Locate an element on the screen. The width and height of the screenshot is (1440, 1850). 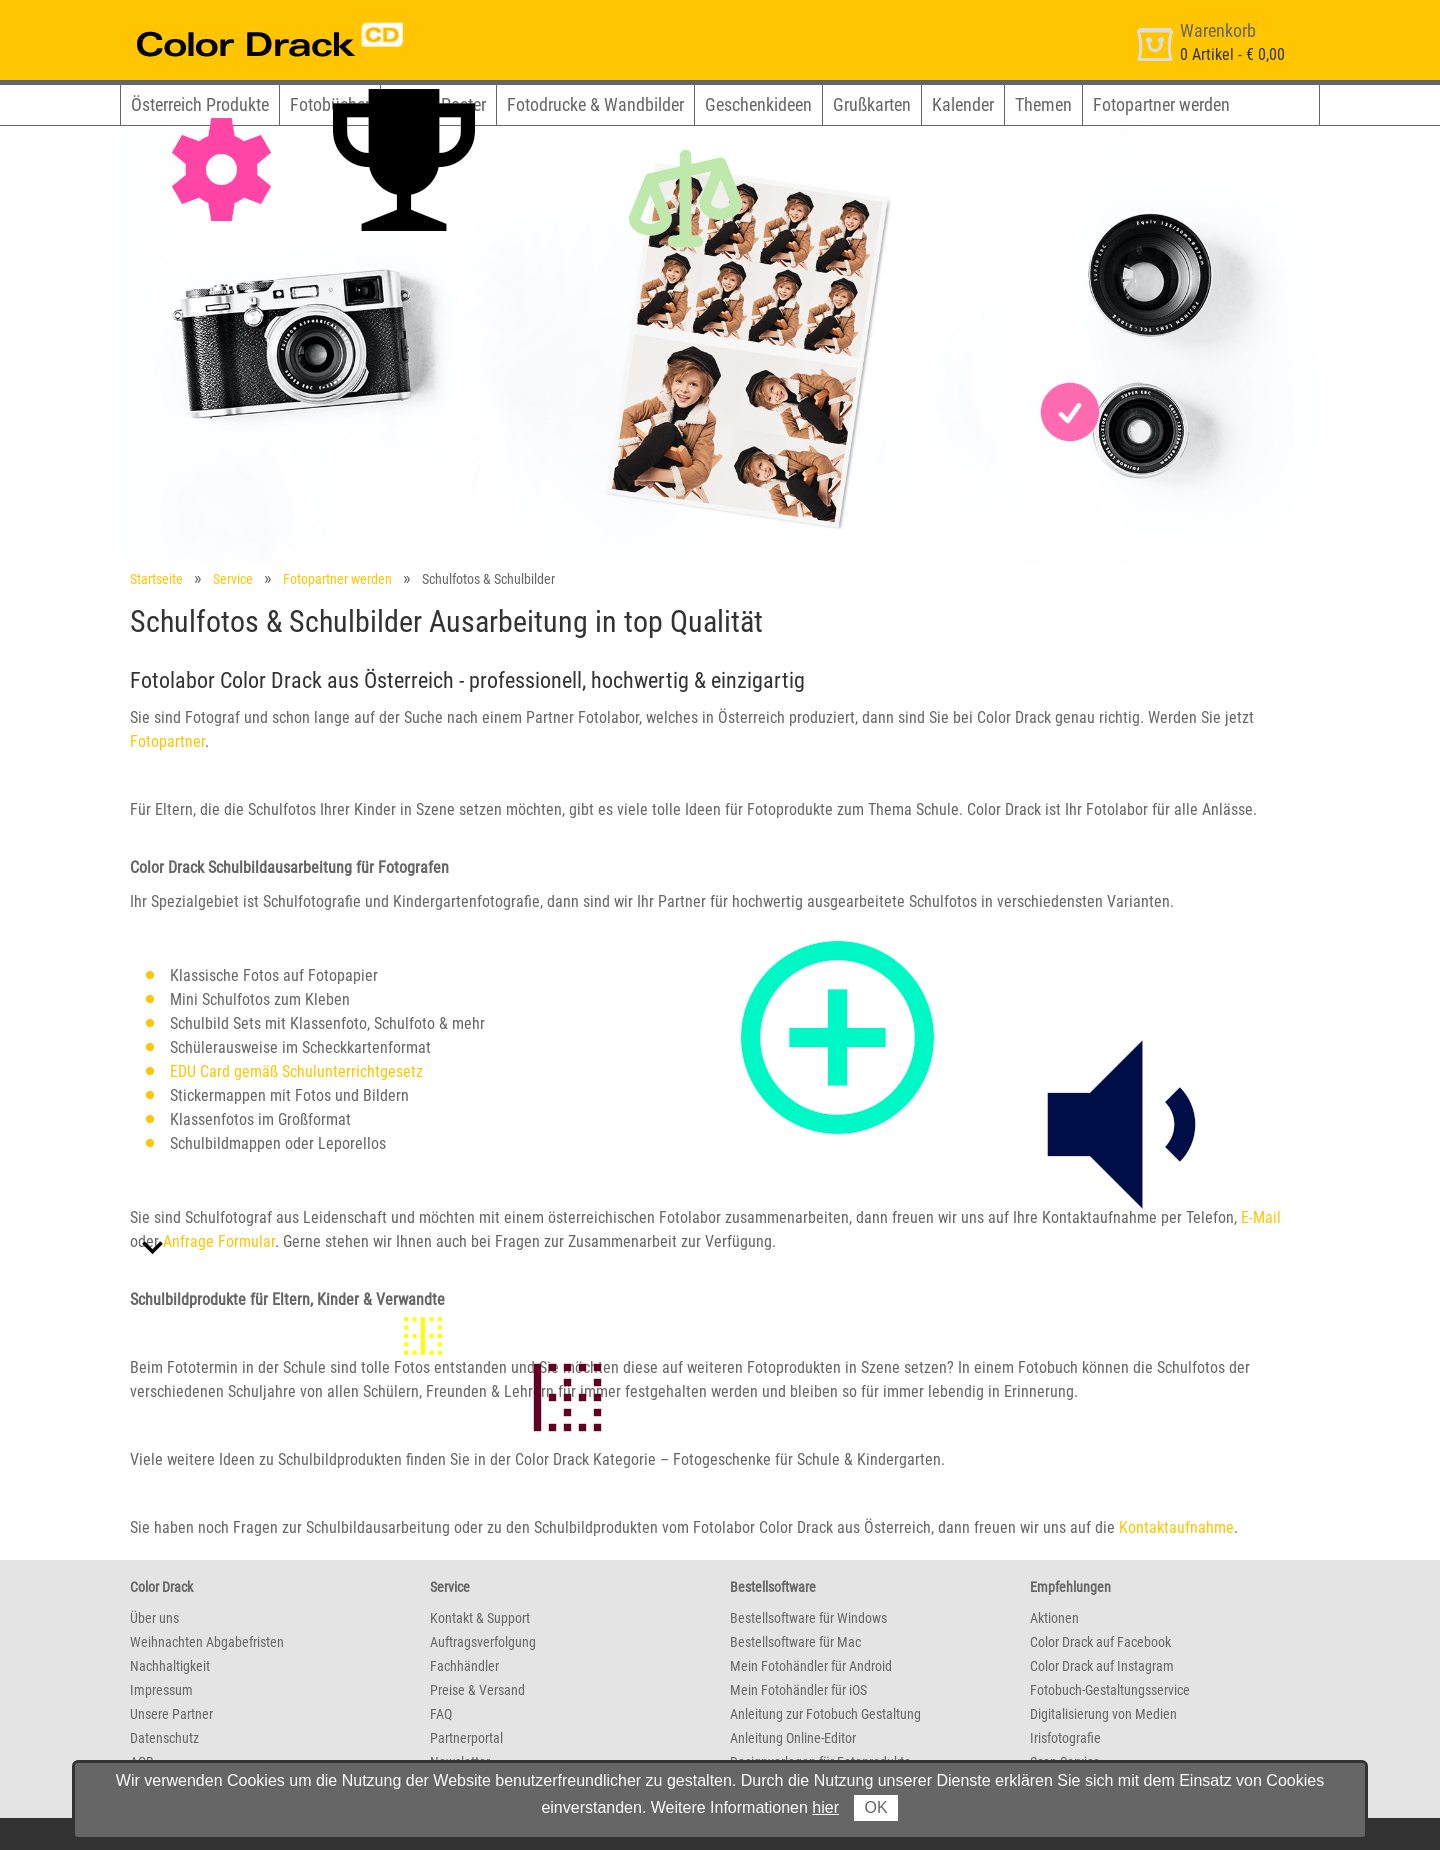
expand a dropdown menu is located at coordinates (152, 1247).